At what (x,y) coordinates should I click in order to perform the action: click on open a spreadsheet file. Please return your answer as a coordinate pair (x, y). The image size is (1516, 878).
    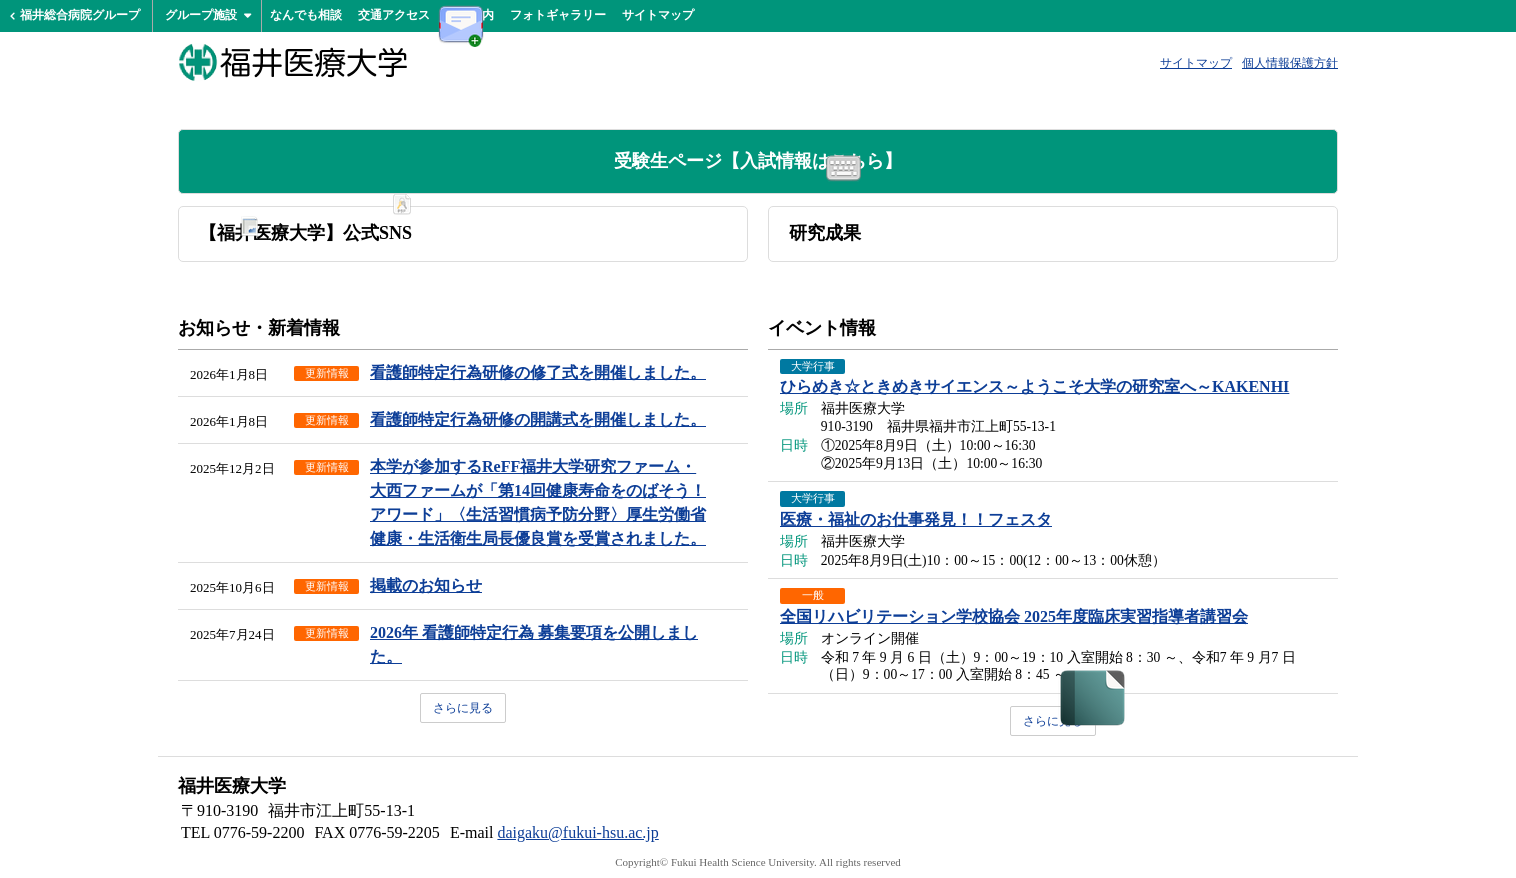
    Looking at the image, I should click on (250, 226).